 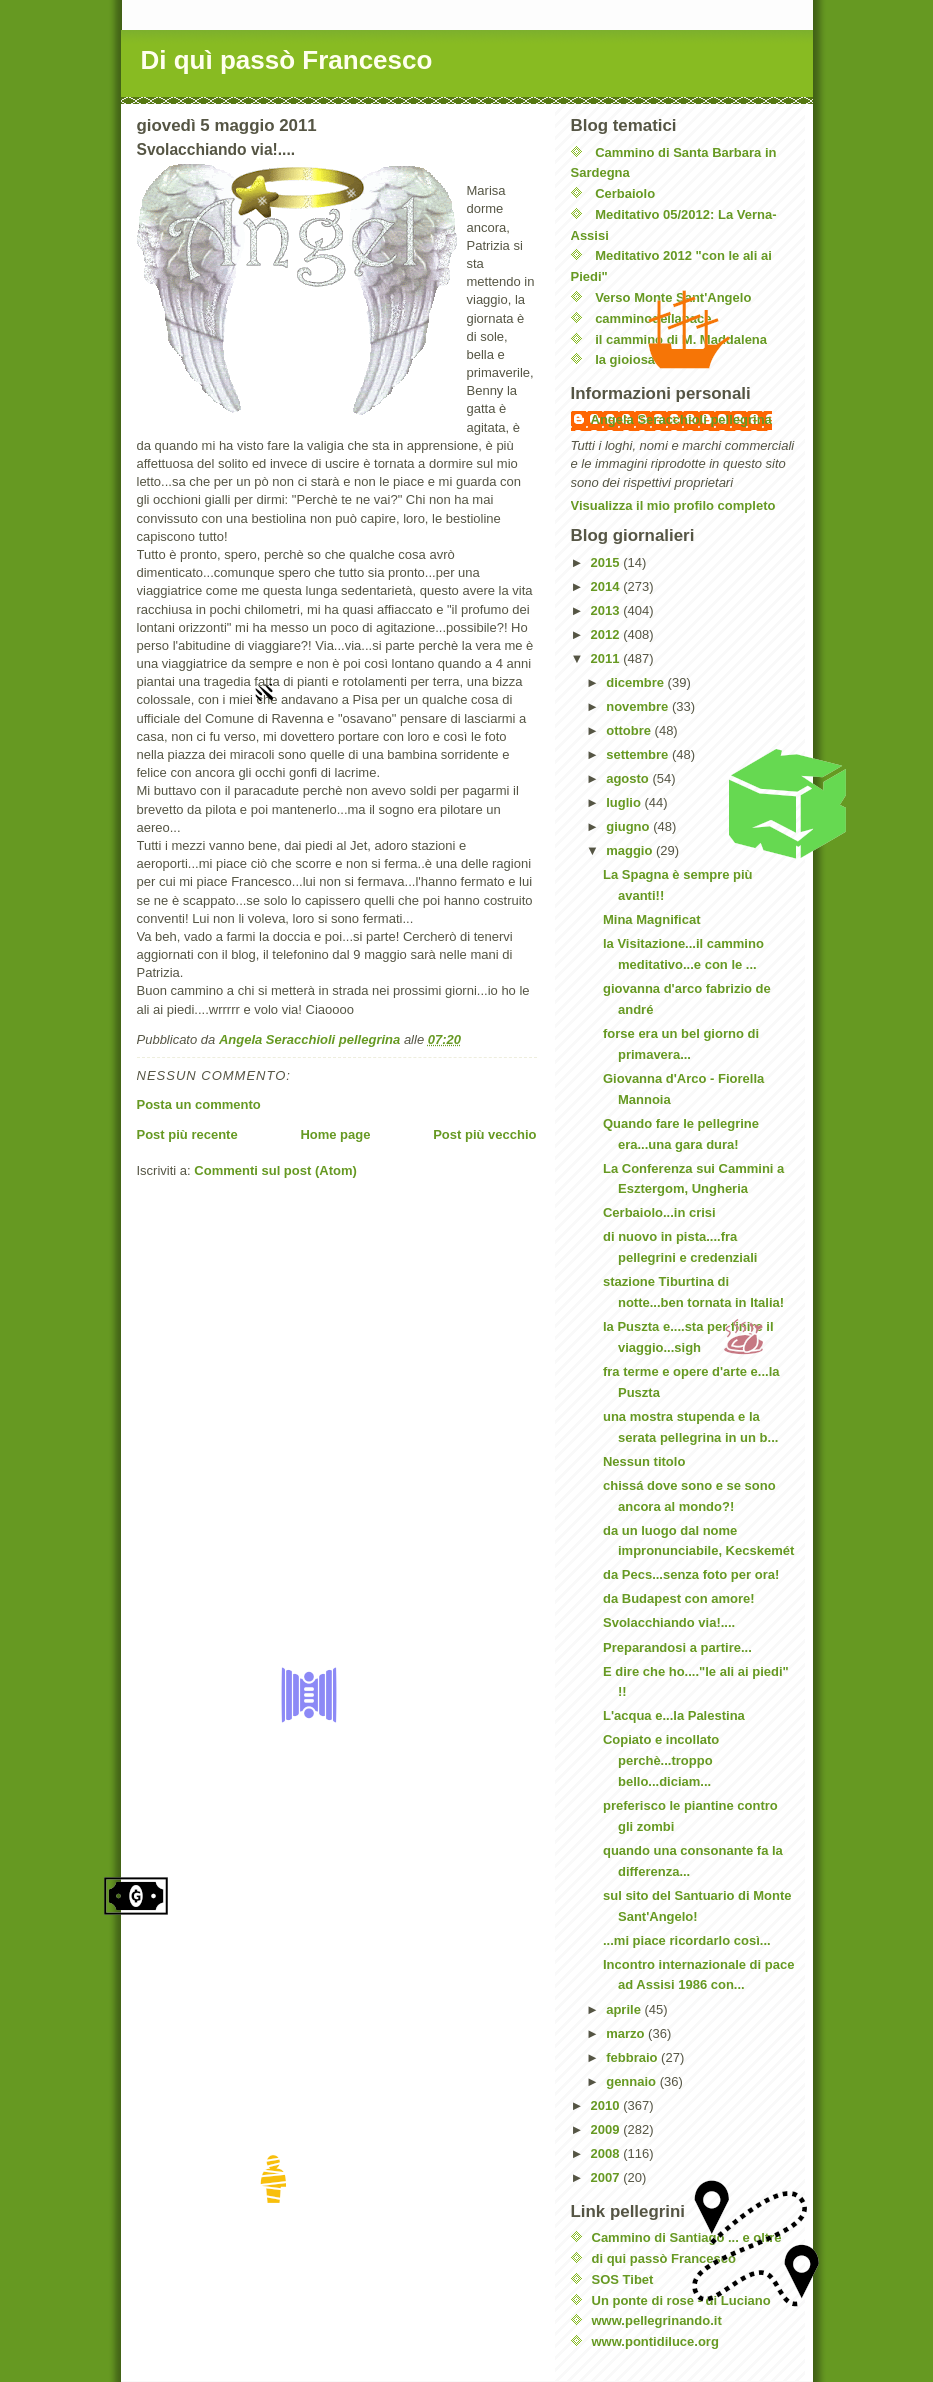 I want to click on view roasted chicken recipe, so click(x=743, y=1336).